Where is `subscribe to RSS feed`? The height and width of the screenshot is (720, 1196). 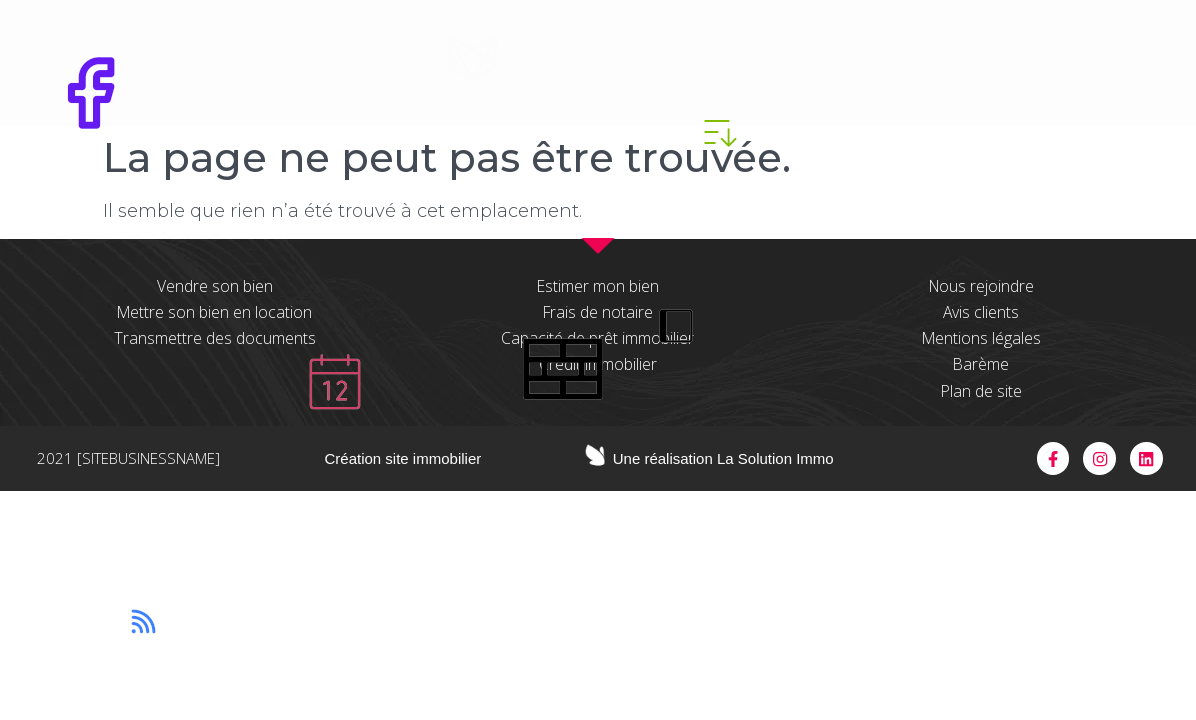
subscribe to RSS feed is located at coordinates (142, 622).